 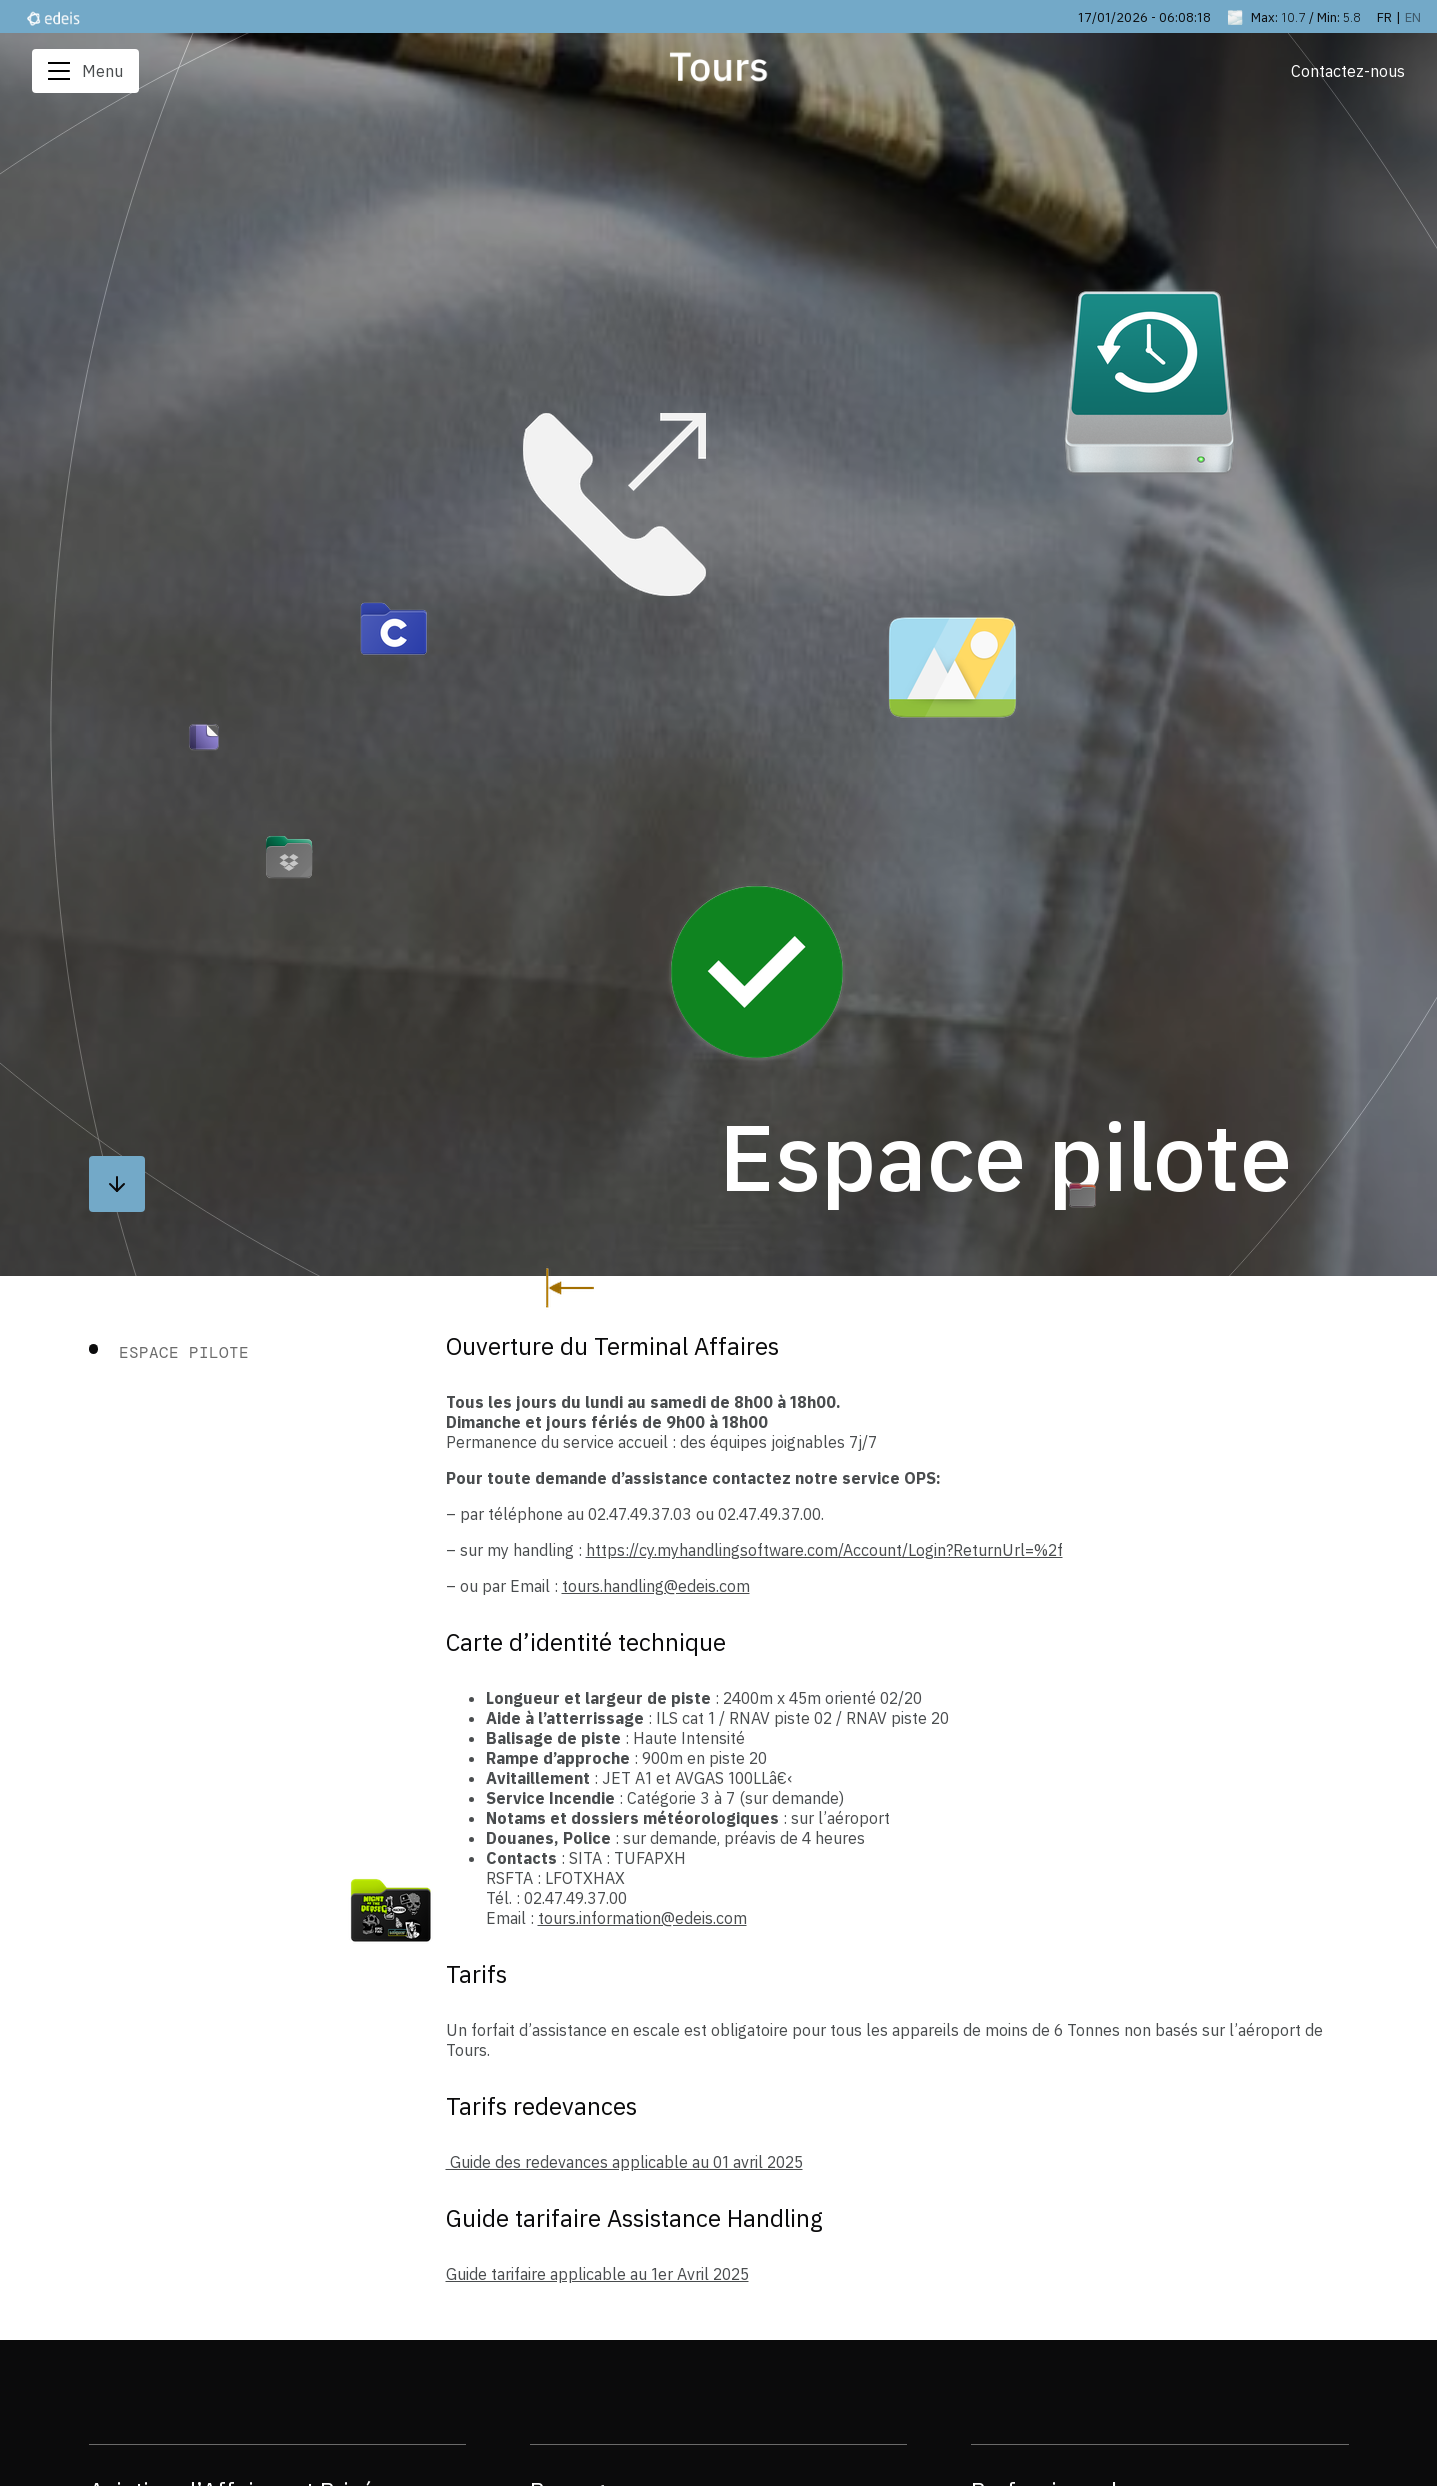 I want to click on open folder containing C programming files, so click(x=393, y=630).